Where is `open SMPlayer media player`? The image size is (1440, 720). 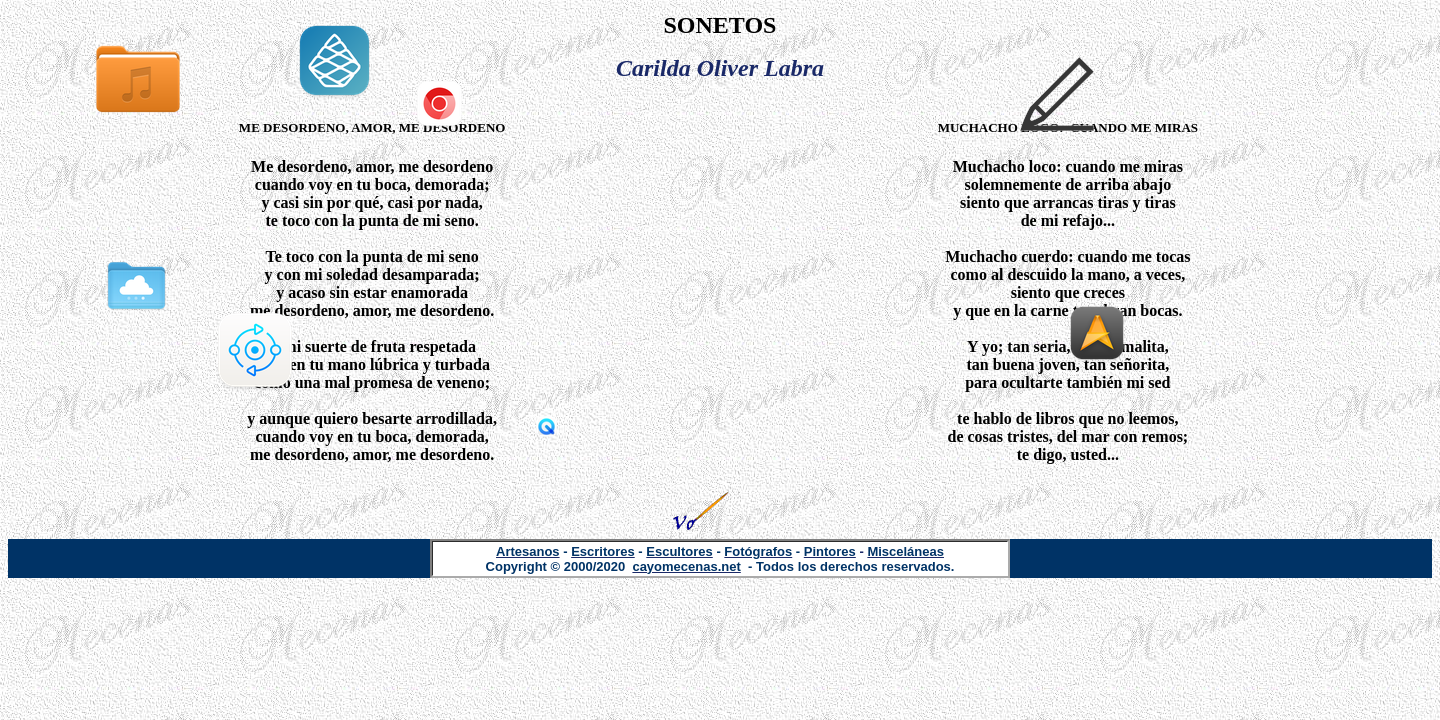 open SMPlayer media player is located at coordinates (546, 426).